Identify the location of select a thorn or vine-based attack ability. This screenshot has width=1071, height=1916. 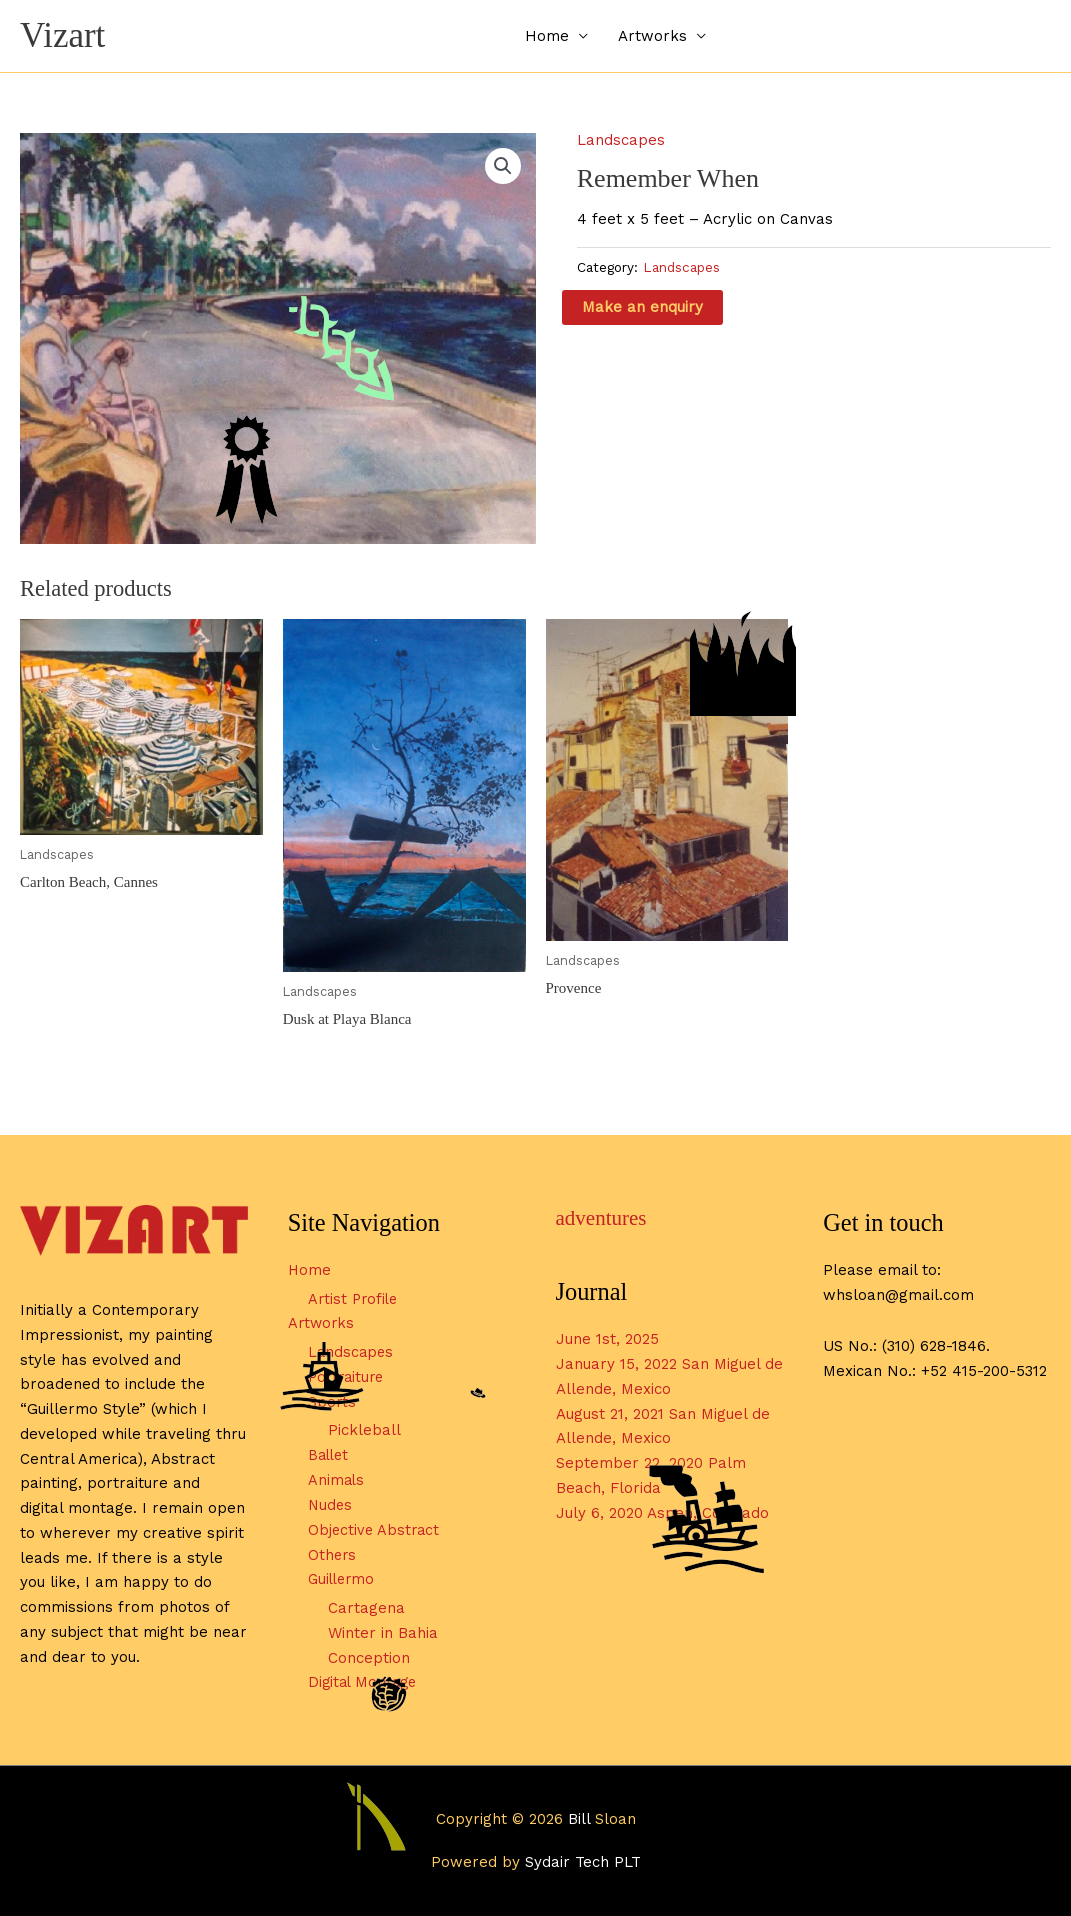
(341, 348).